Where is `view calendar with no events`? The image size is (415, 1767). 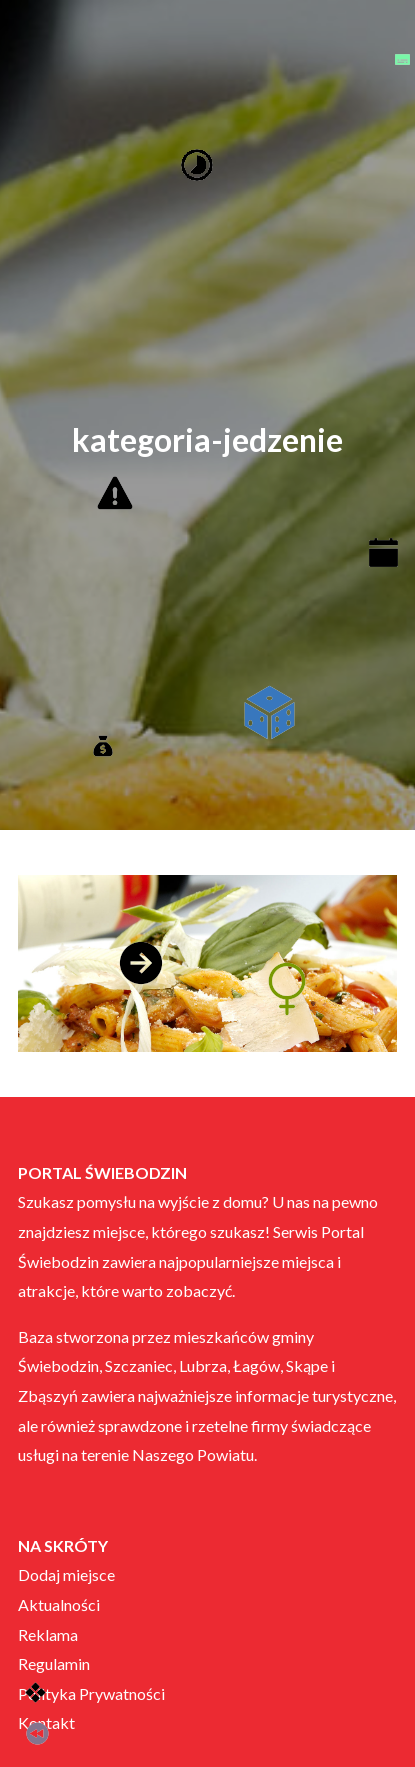
view calendar with no events is located at coordinates (383, 552).